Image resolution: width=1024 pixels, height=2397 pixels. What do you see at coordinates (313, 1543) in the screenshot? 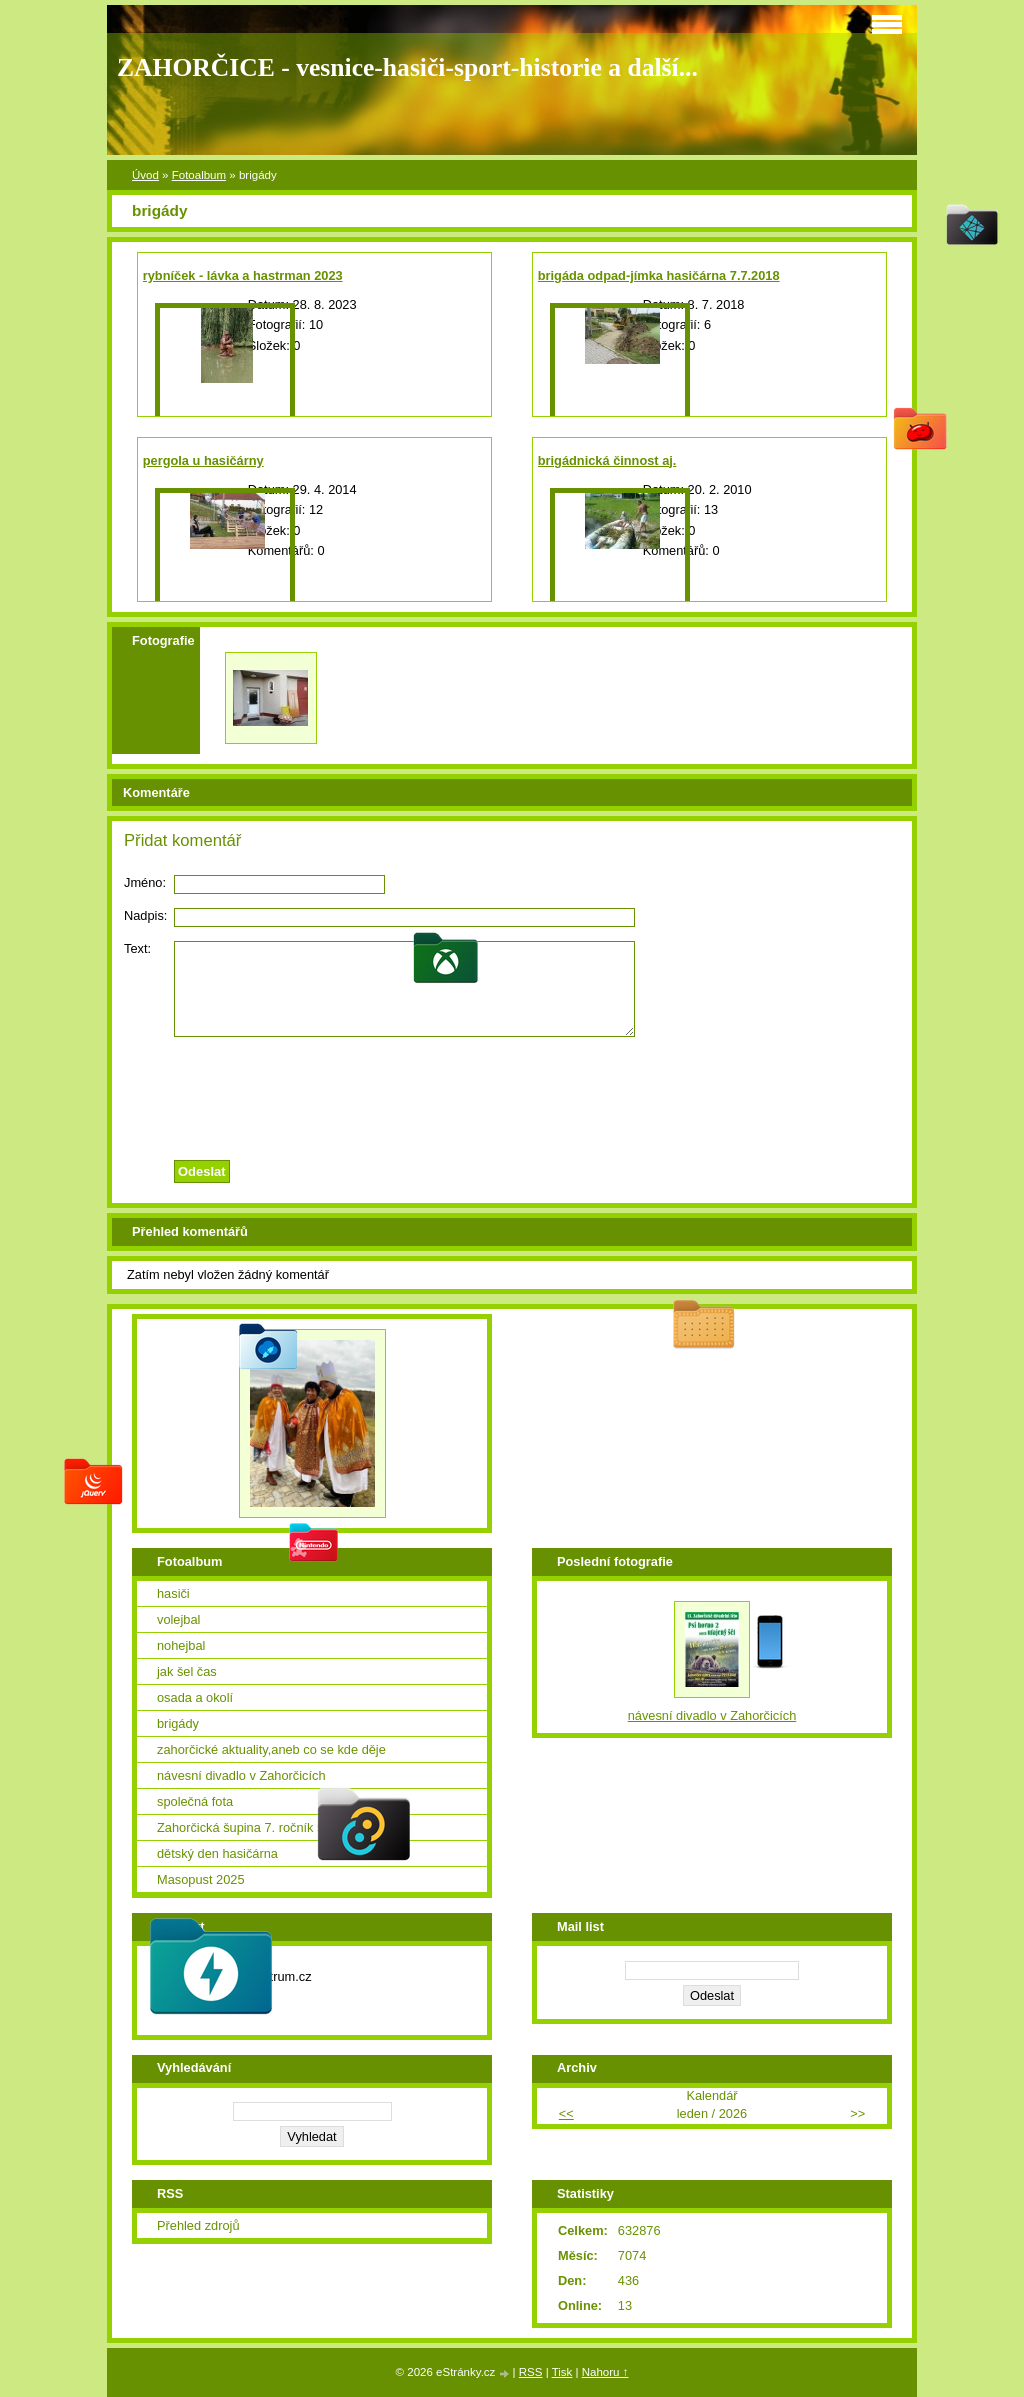
I see `open folder containing Nintendo games or files` at bounding box center [313, 1543].